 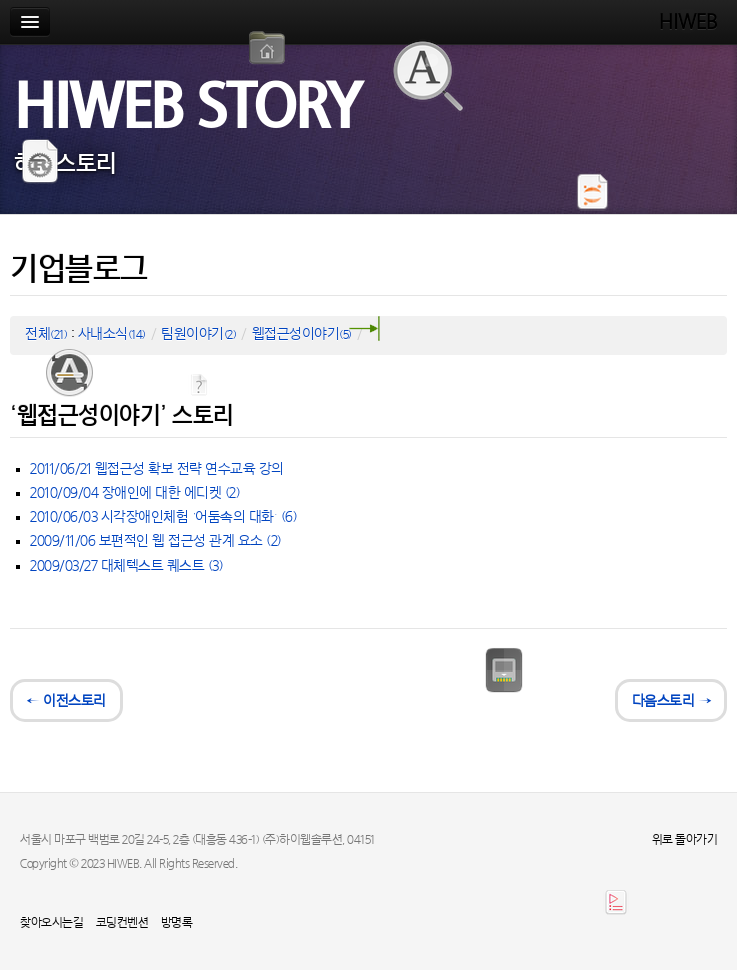 I want to click on a sega genesis ROM file, so click(x=504, y=670).